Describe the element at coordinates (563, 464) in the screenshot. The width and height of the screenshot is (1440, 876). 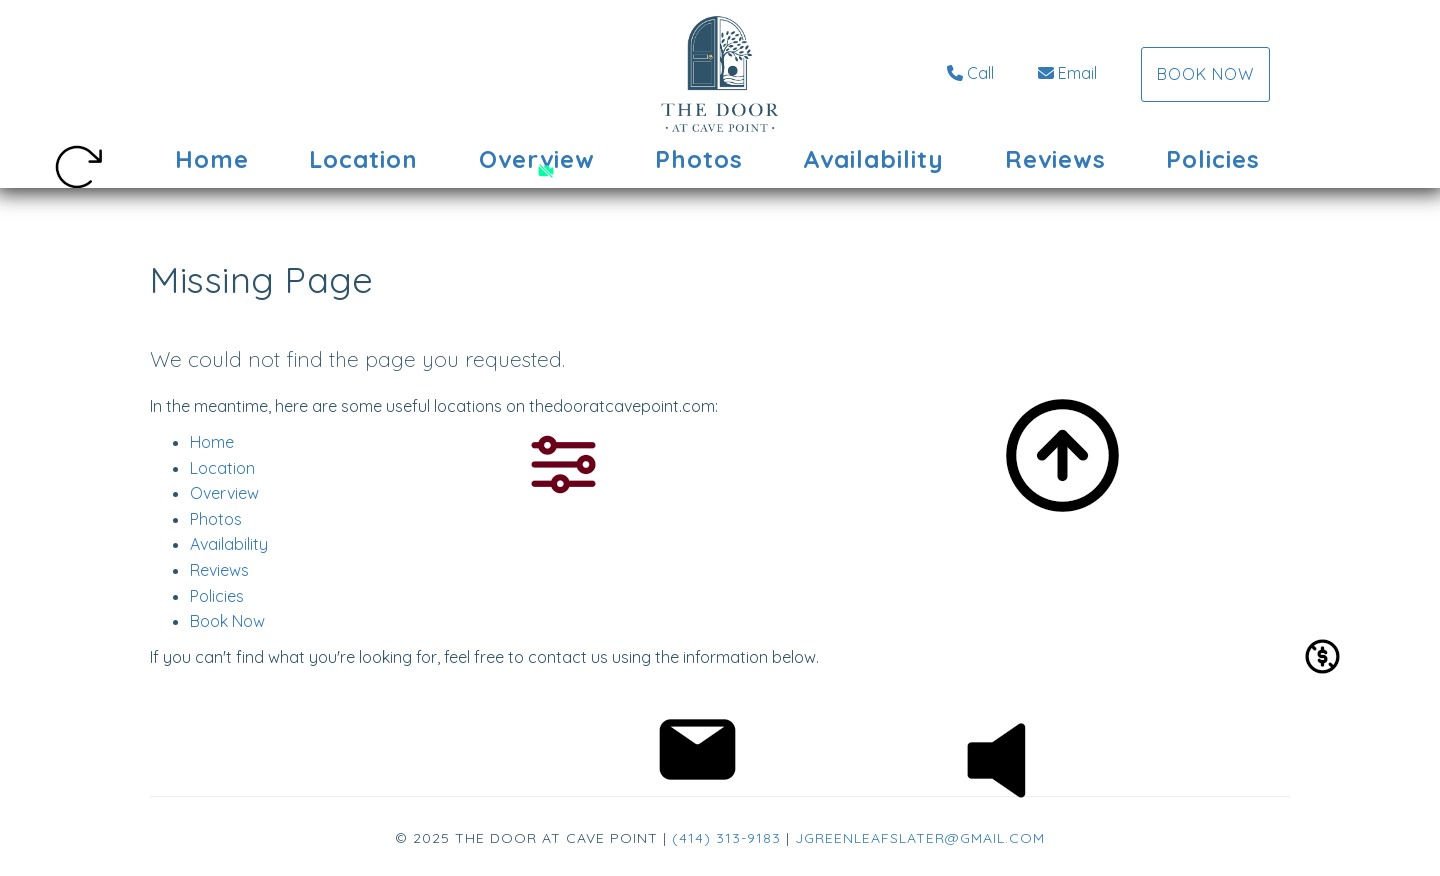
I see `adjust settings or preferences` at that location.